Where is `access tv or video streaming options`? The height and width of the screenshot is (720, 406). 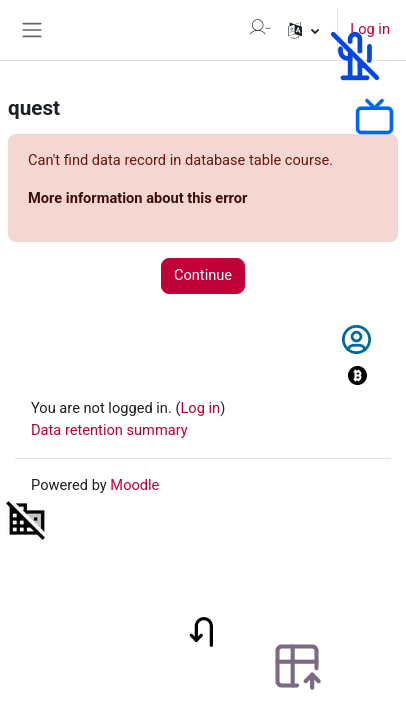
access tv or video streaming options is located at coordinates (374, 117).